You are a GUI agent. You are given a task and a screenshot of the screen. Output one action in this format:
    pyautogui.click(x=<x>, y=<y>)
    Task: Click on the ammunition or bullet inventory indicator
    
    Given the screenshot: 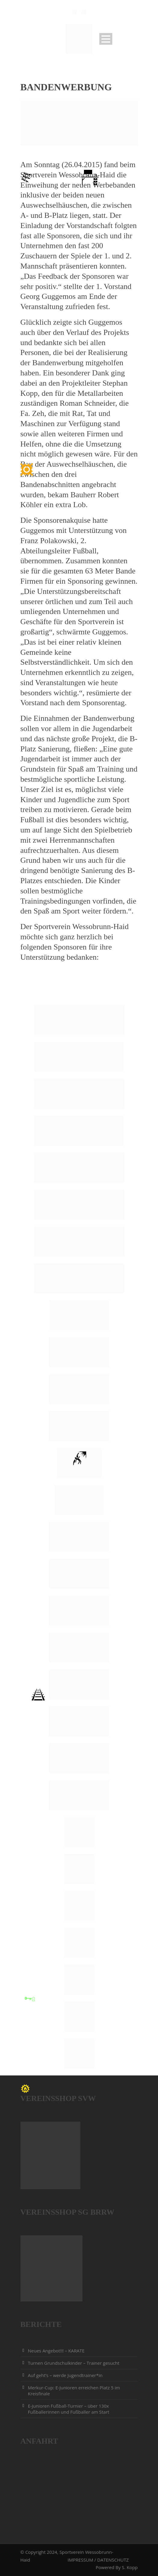 What is the action you would take?
    pyautogui.click(x=26, y=177)
    